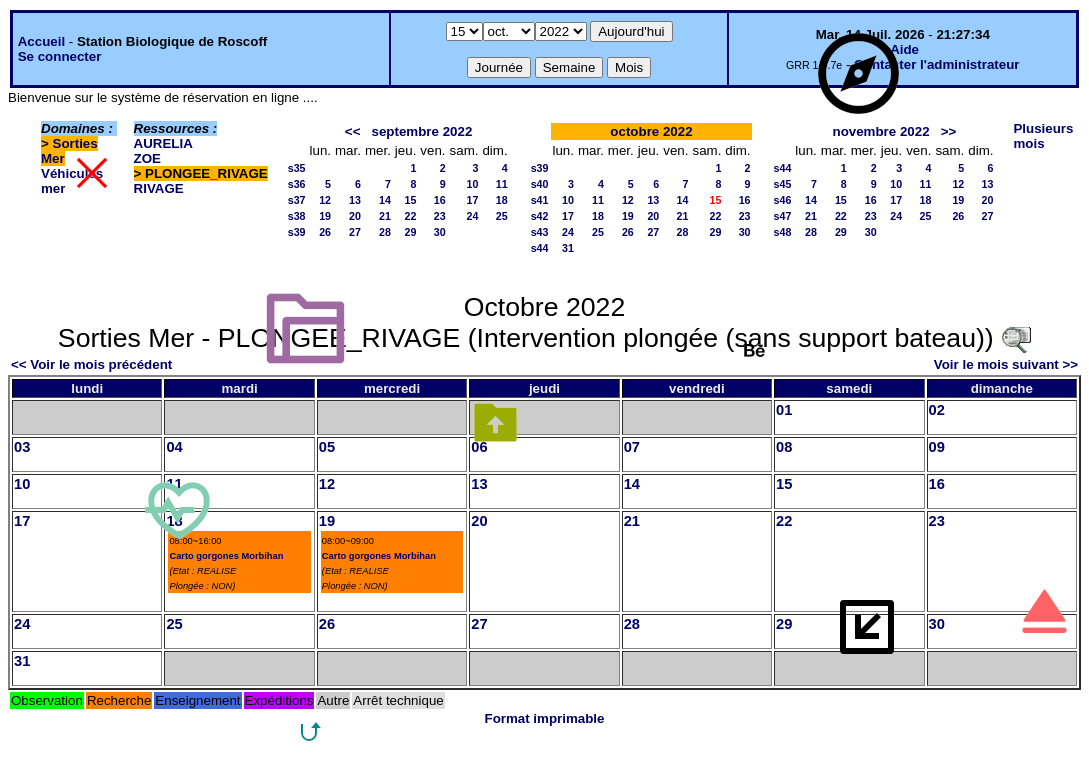 Image resolution: width=1089 pixels, height=780 pixels. I want to click on upload files to a folder, so click(495, 422).